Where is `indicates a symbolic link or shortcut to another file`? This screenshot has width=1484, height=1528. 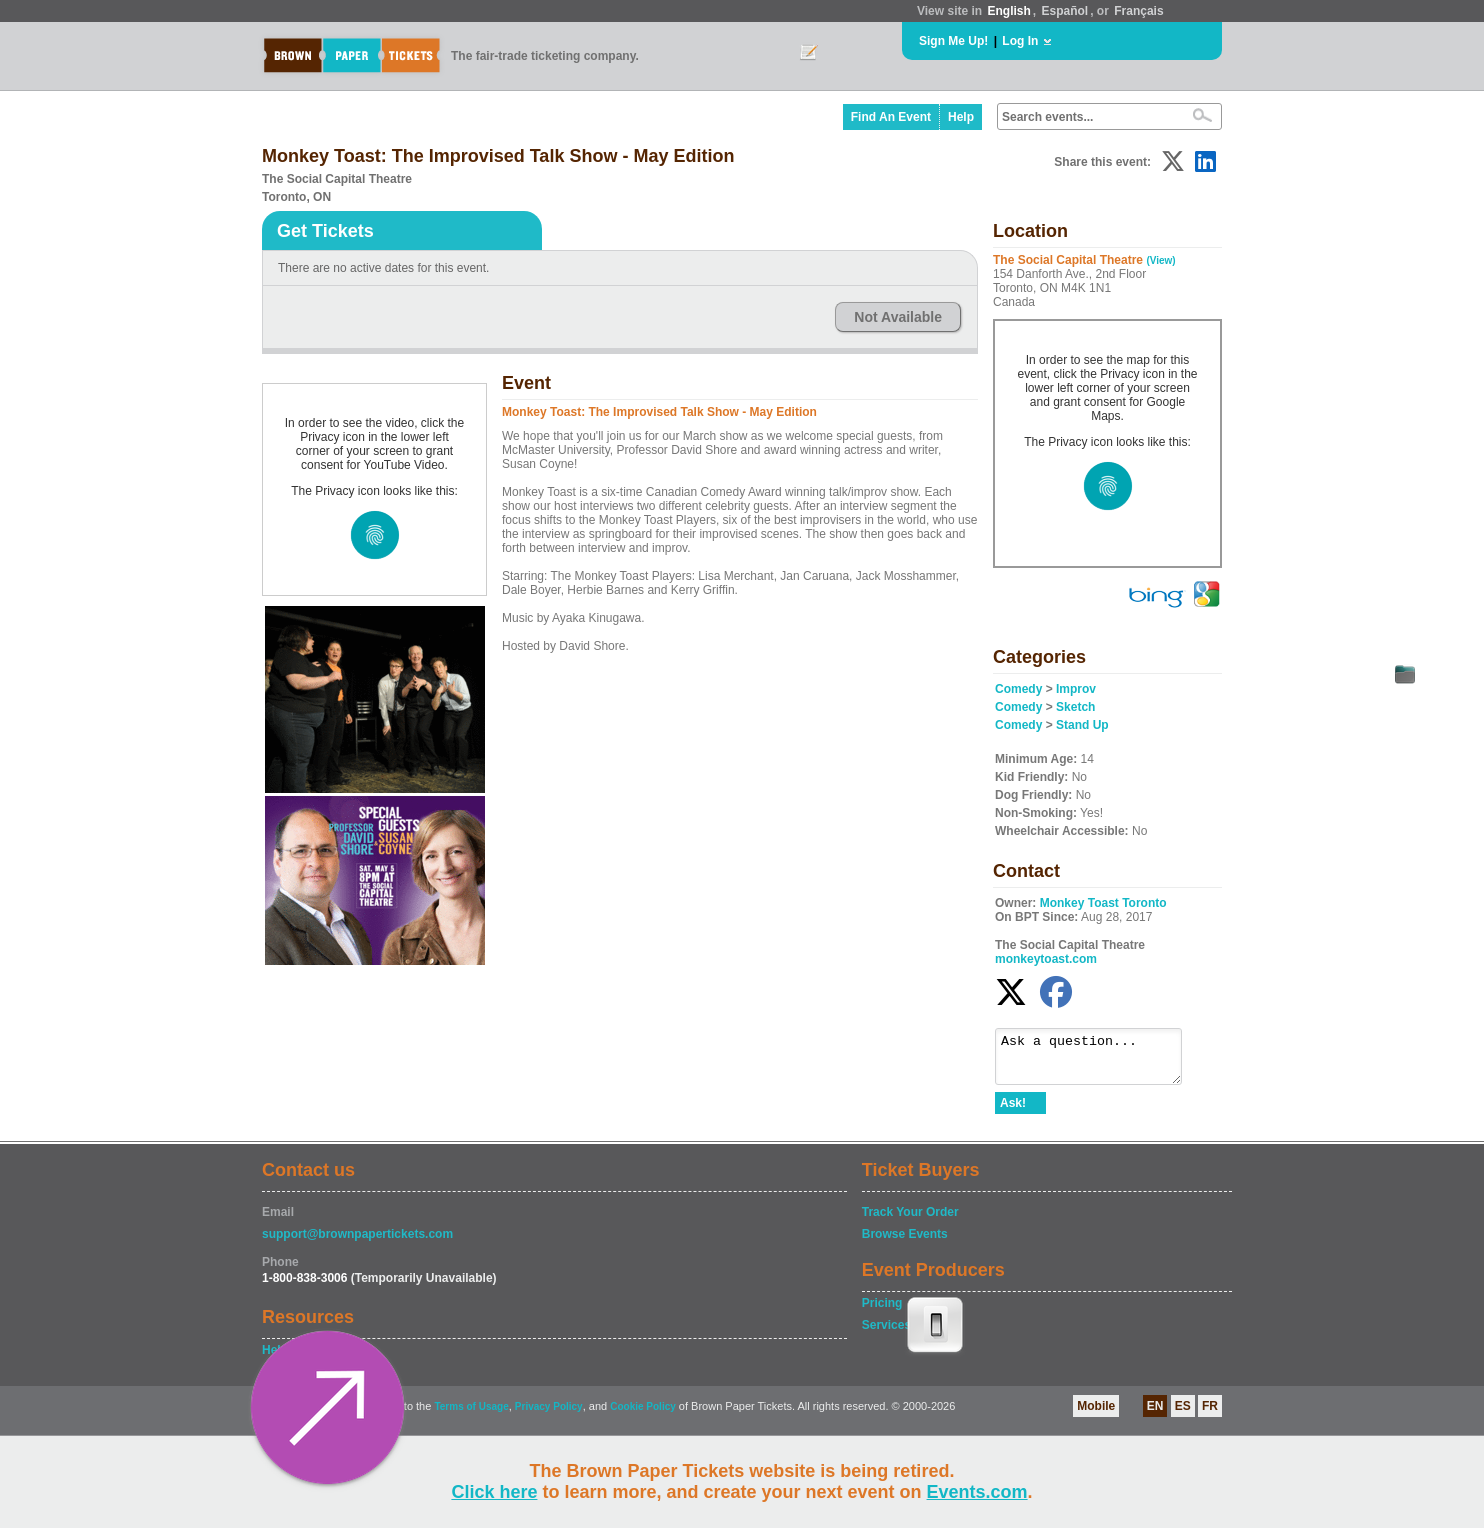 indicates a symbolic link or shortcut to another file is located at coordinates (327, 1407).